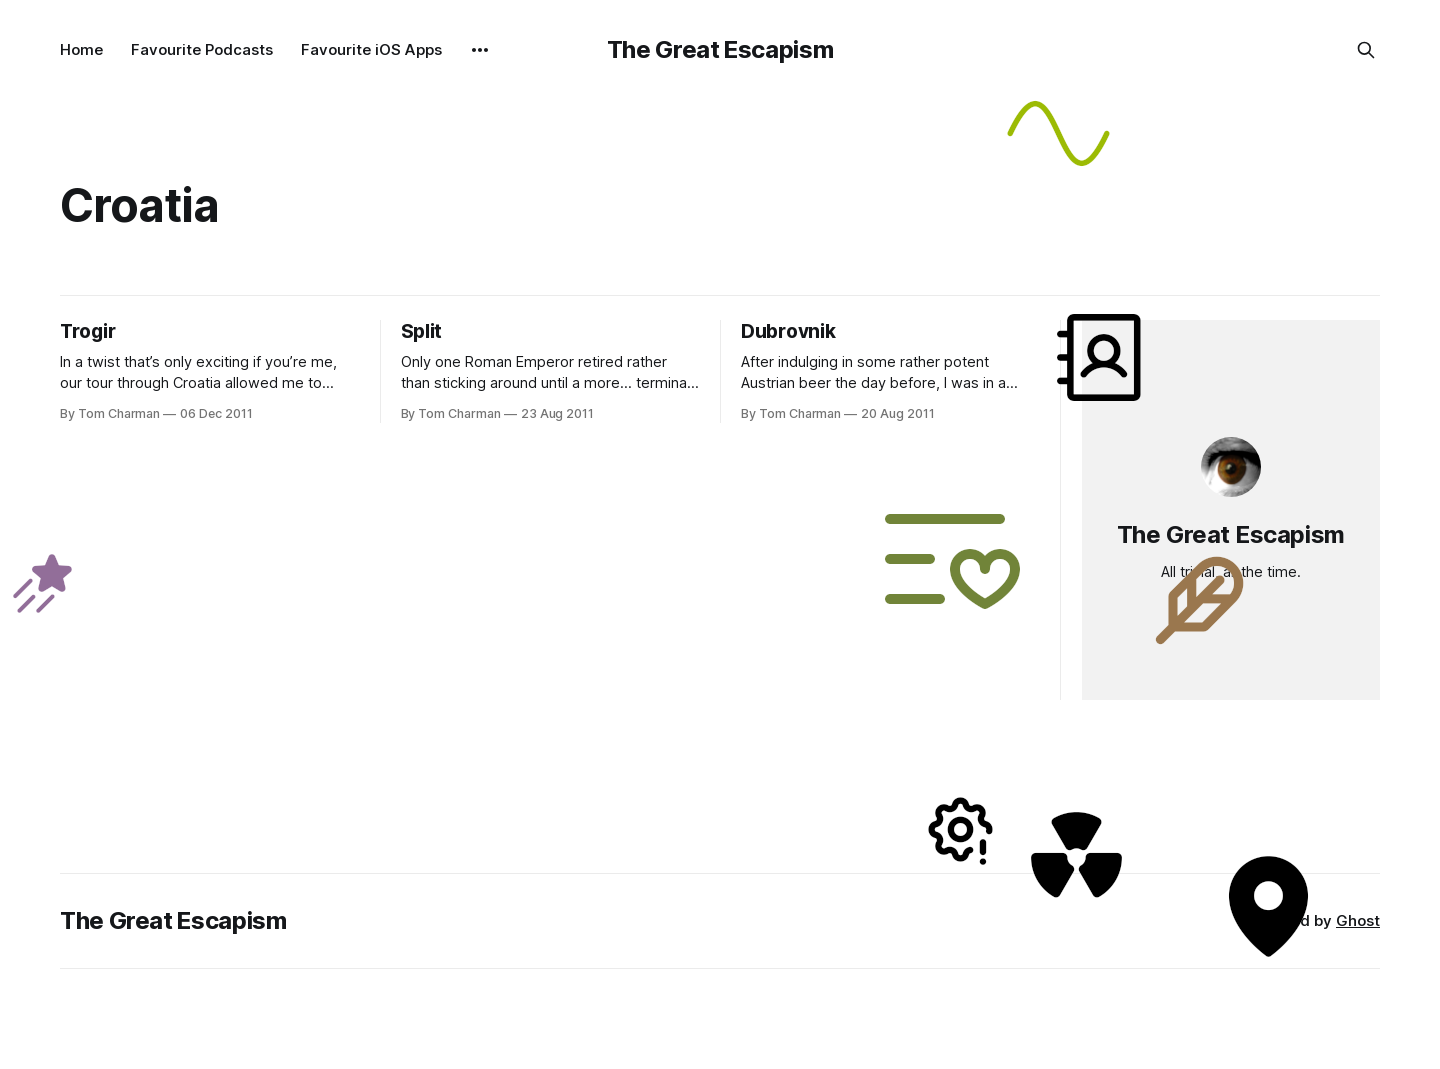 This screenshot has width=1440, height=1069. Describe the element at coordinates (1268, 906) in the screenshot. I see `view location on map` at that location.